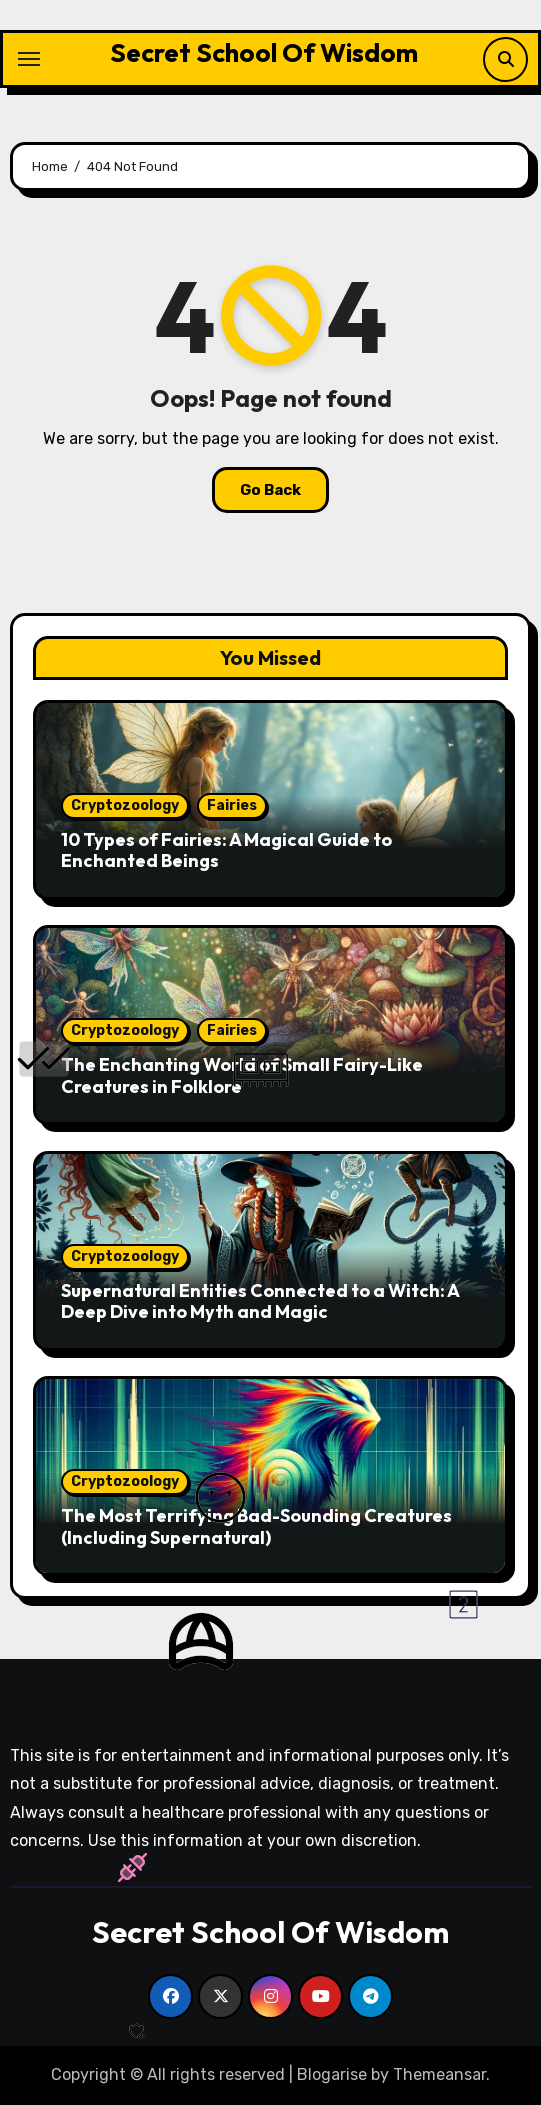 The width and height of the screenshot is (541, 2105). I want to click on view device memory or RAM usage, so click(261, 1069).